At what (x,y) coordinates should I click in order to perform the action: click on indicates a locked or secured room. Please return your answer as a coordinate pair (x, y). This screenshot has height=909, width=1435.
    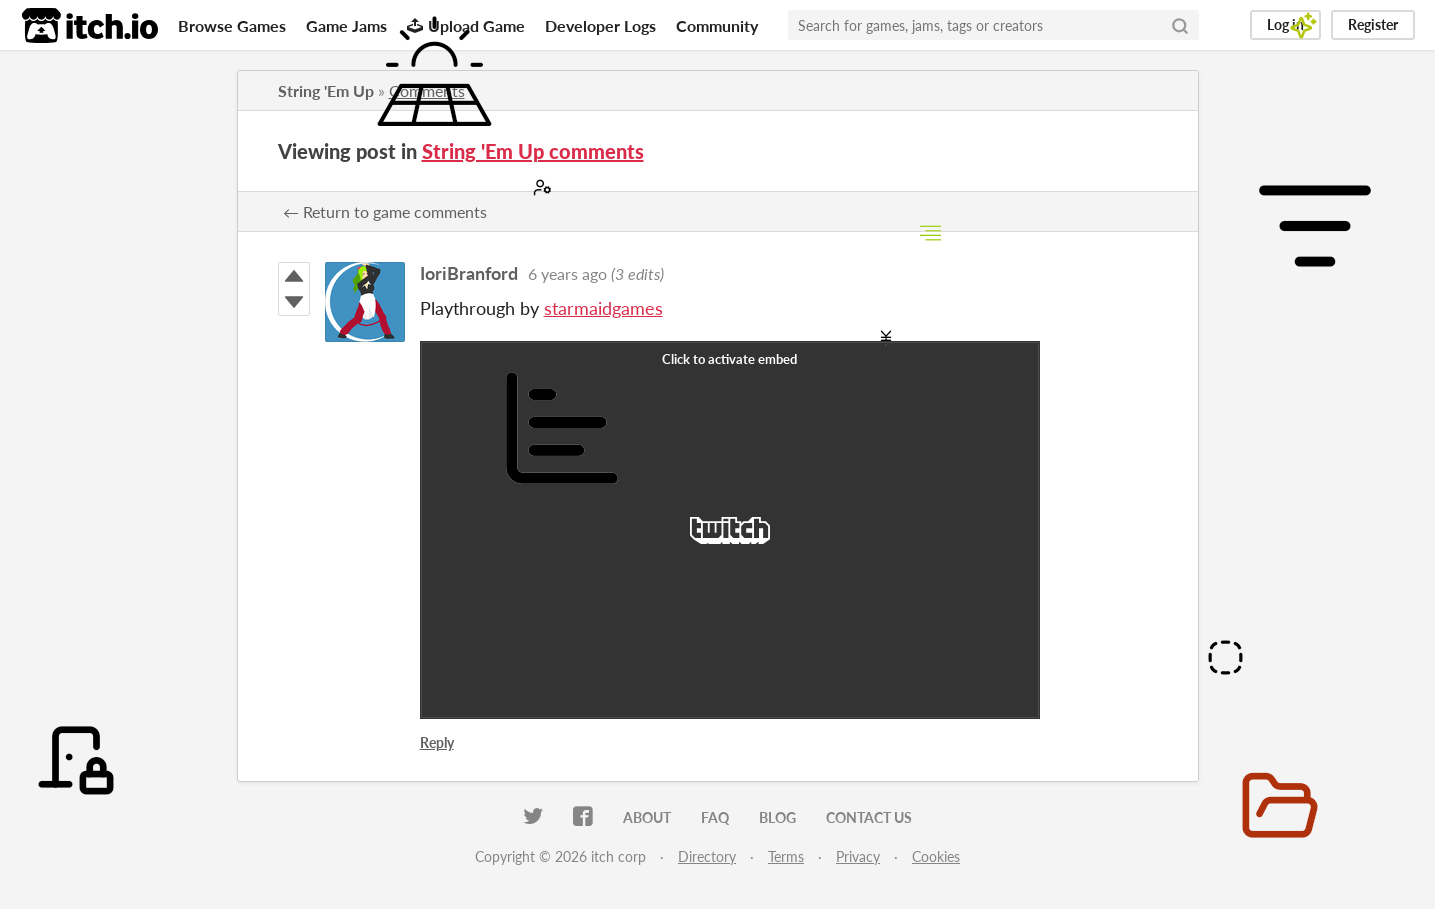
    Looking at the image, I should click on (76, 757).